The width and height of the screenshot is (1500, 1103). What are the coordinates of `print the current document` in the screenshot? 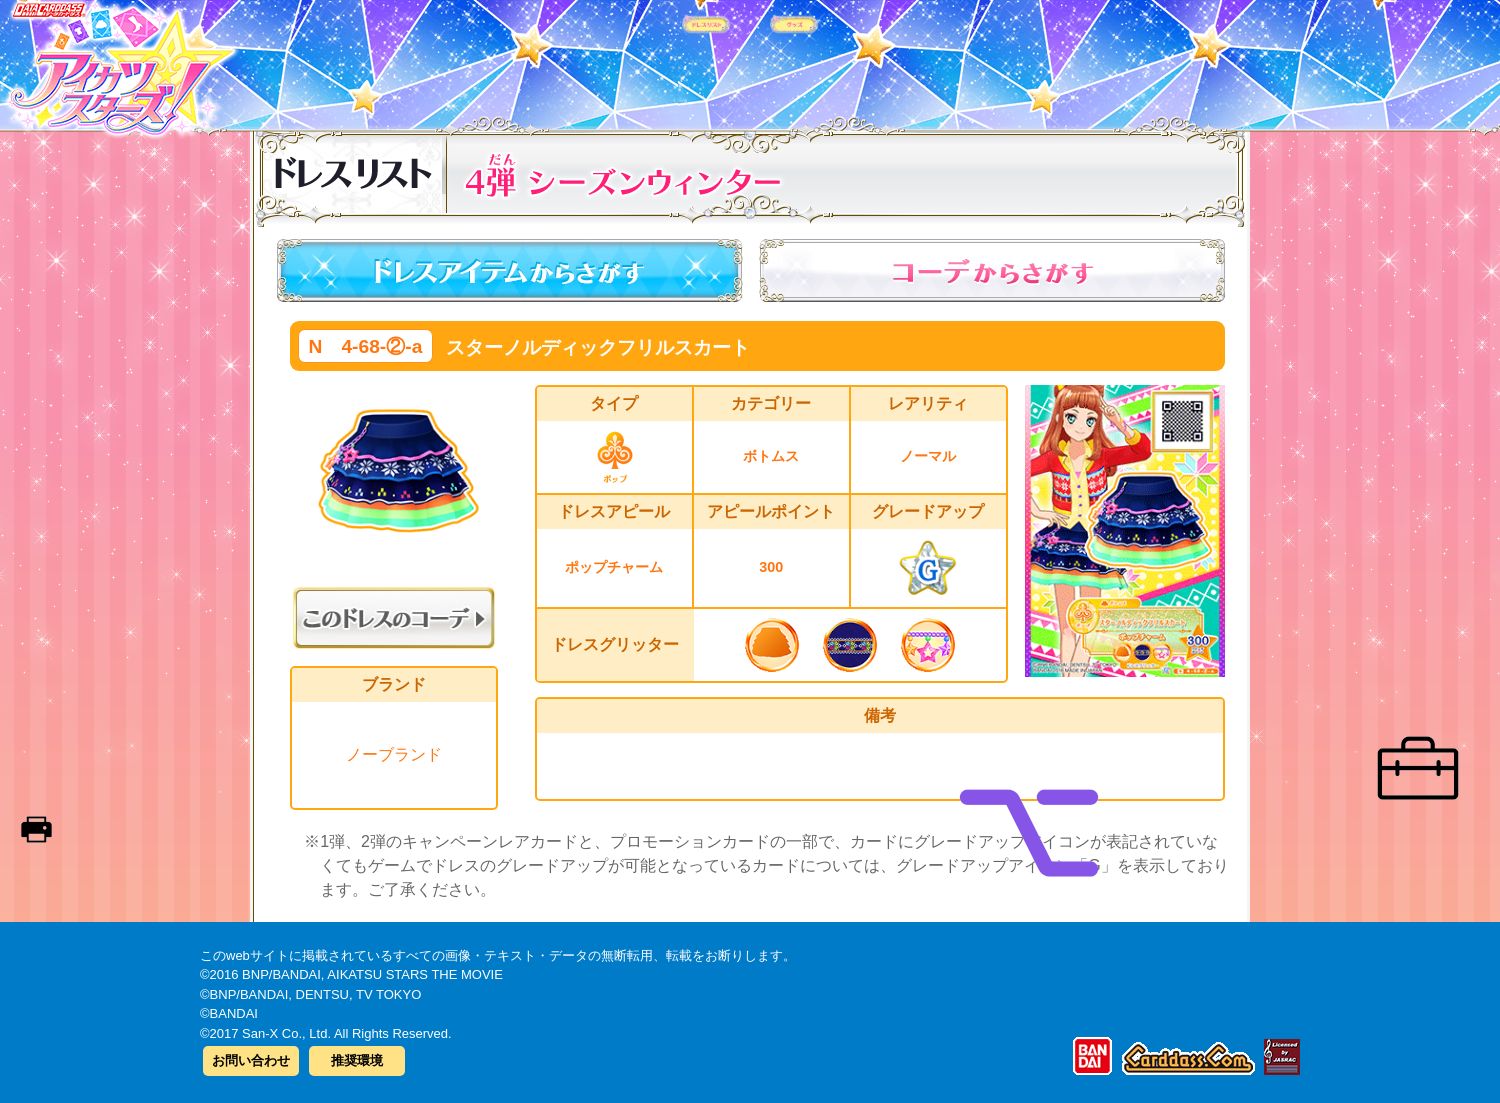 It's located at (36, 829).